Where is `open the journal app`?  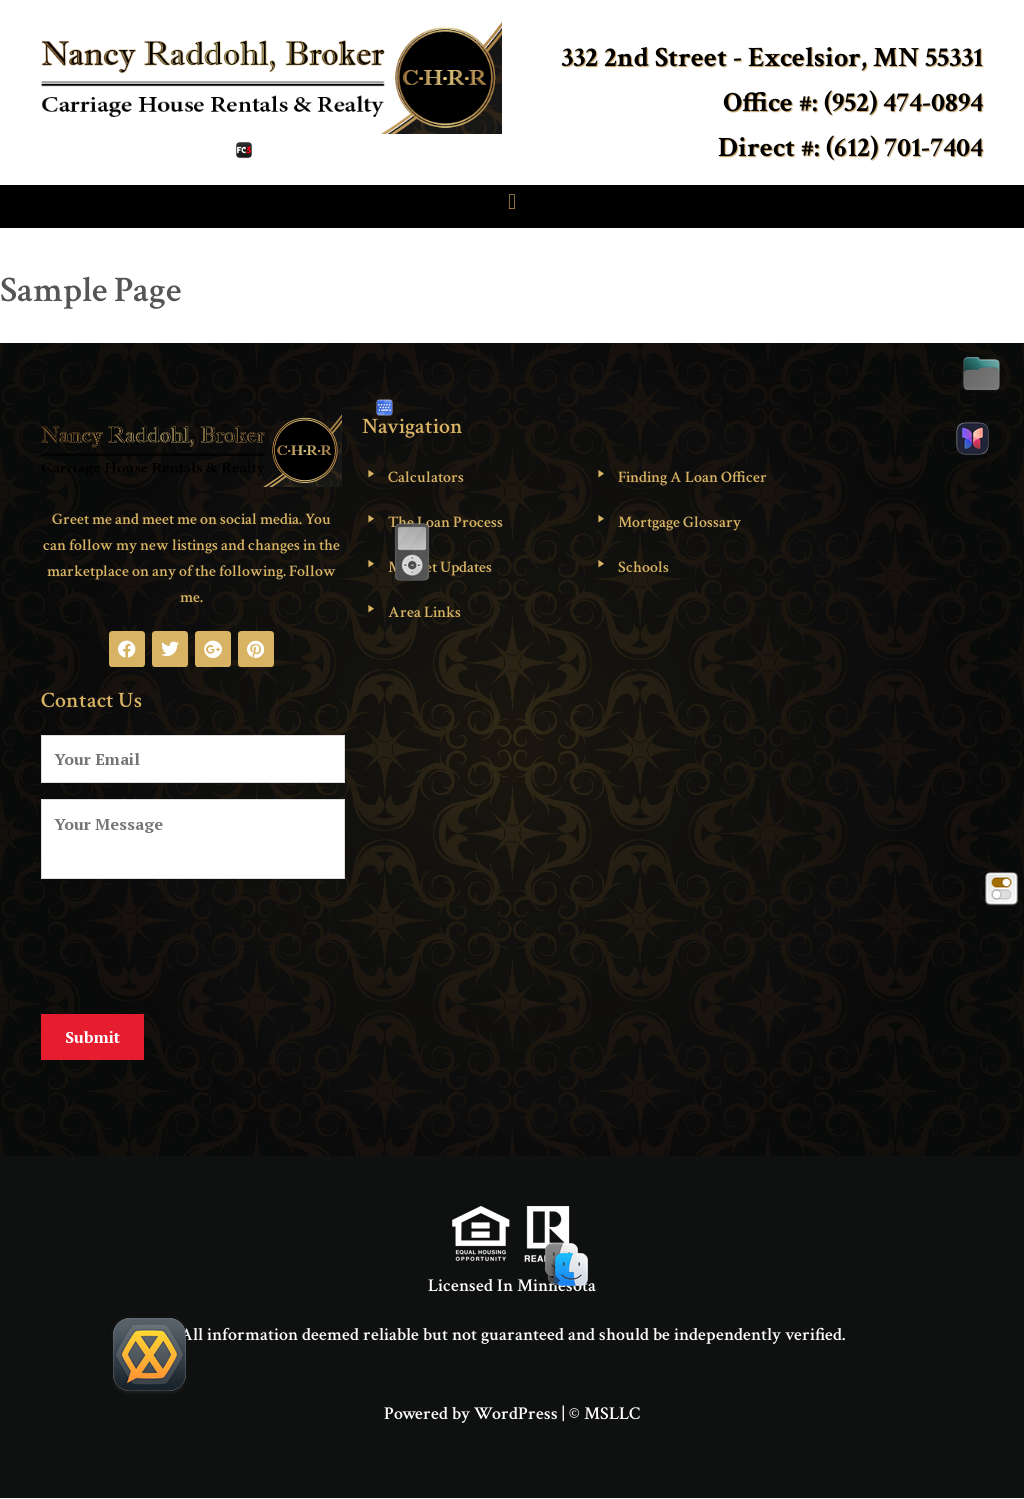 open the journal app is located at coordinates (972, 438).